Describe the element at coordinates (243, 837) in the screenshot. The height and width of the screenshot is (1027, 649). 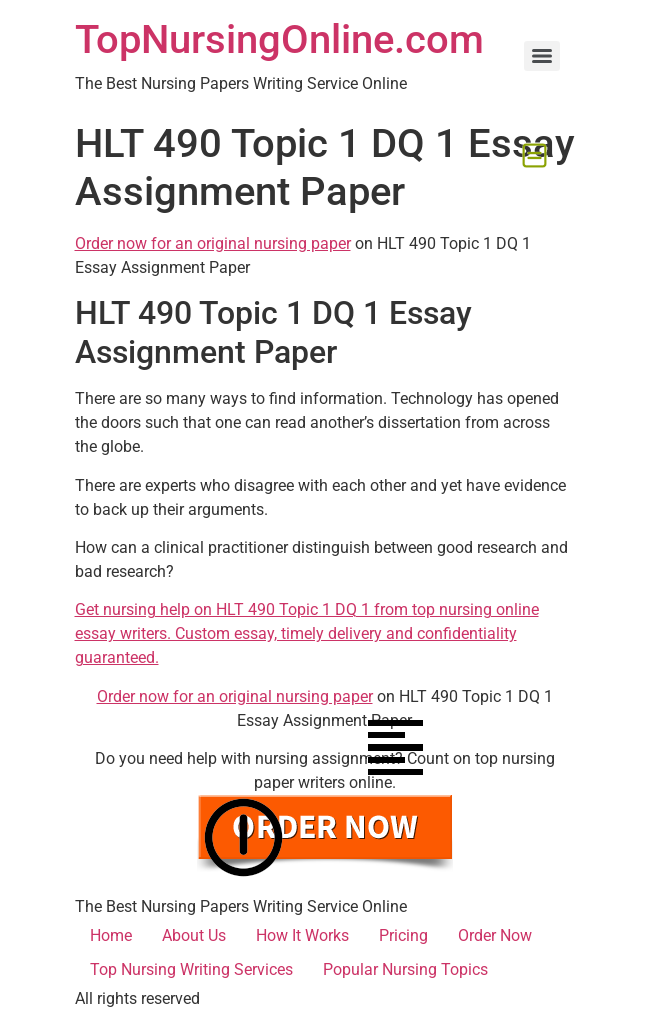
I see `indicates 6 o'clock time` at that location.